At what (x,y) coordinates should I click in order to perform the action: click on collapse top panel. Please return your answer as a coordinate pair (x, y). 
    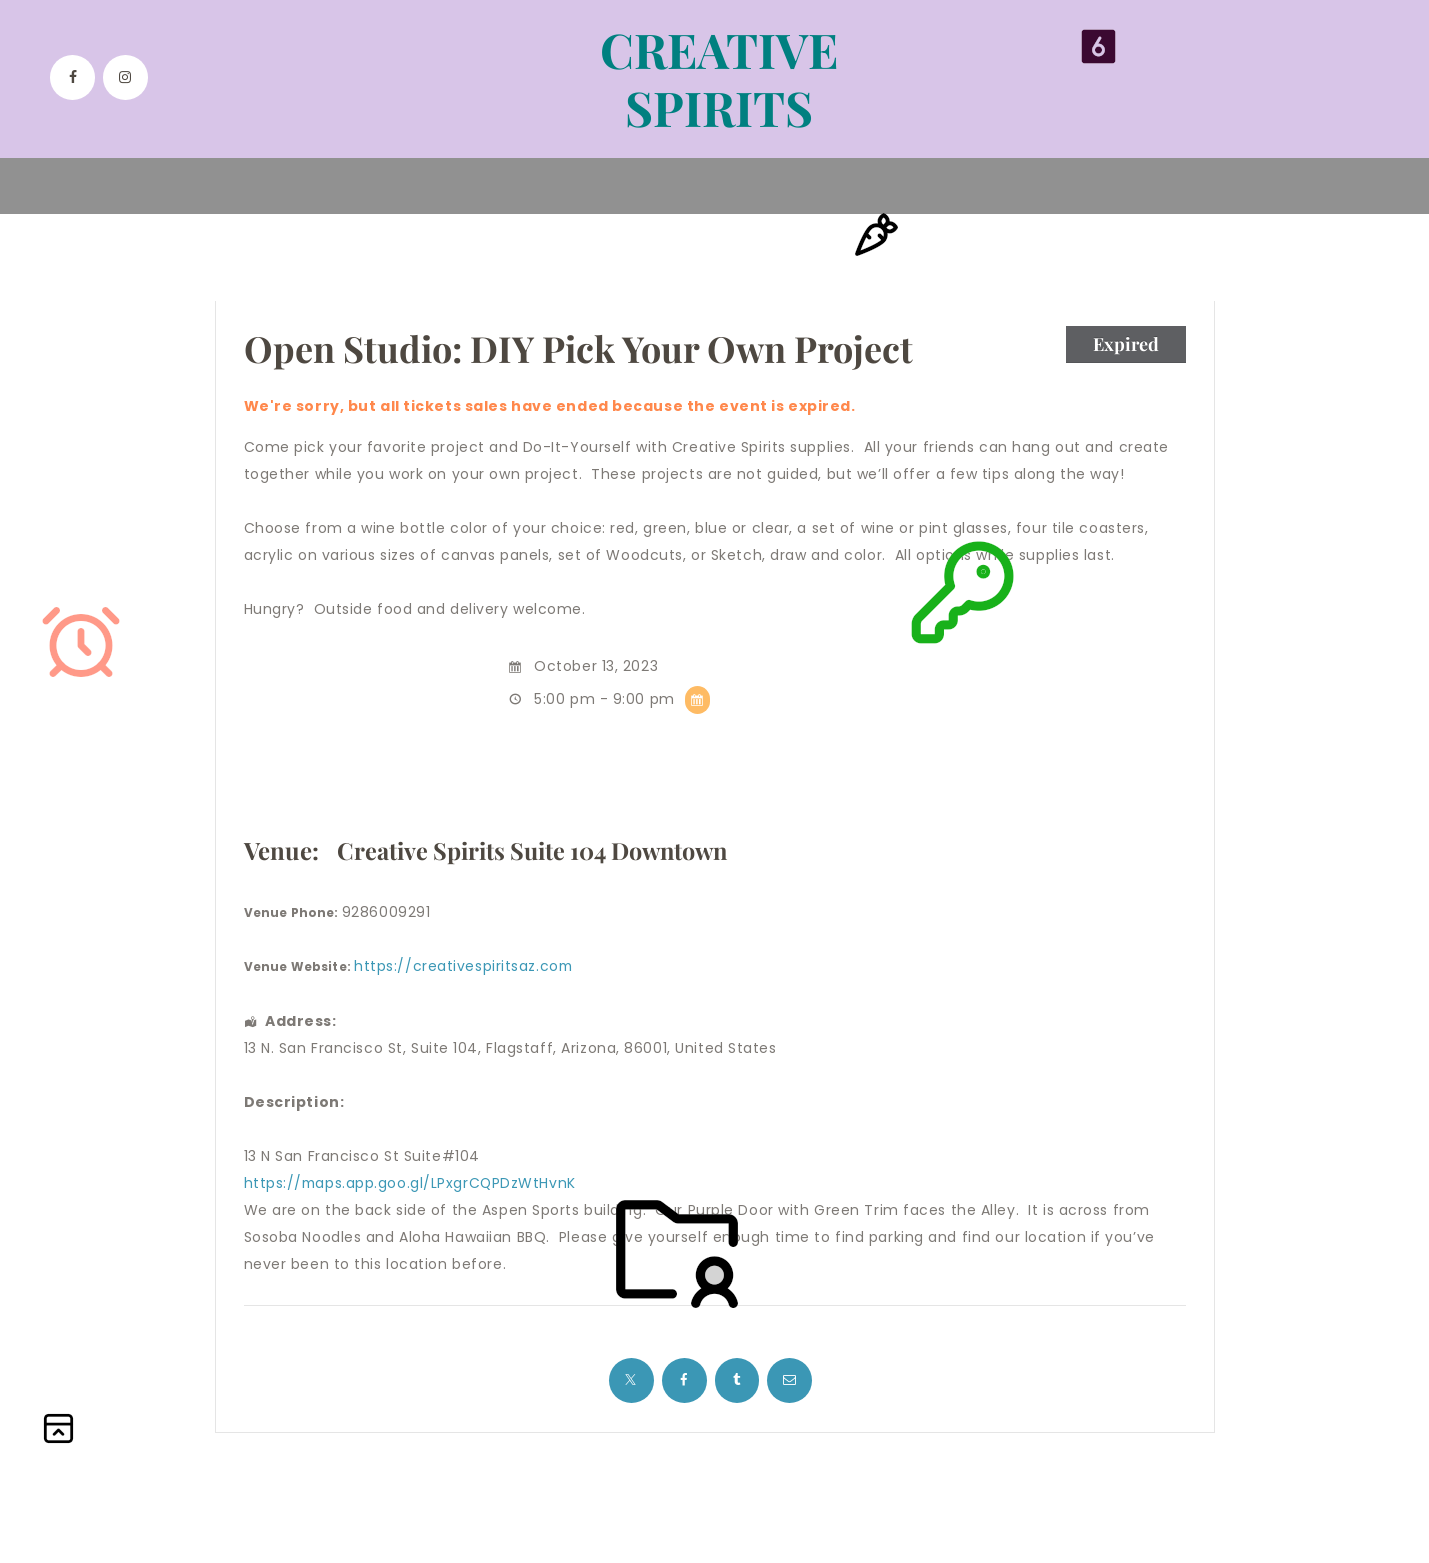
    Looking at the image, I should click on (58, 1428).